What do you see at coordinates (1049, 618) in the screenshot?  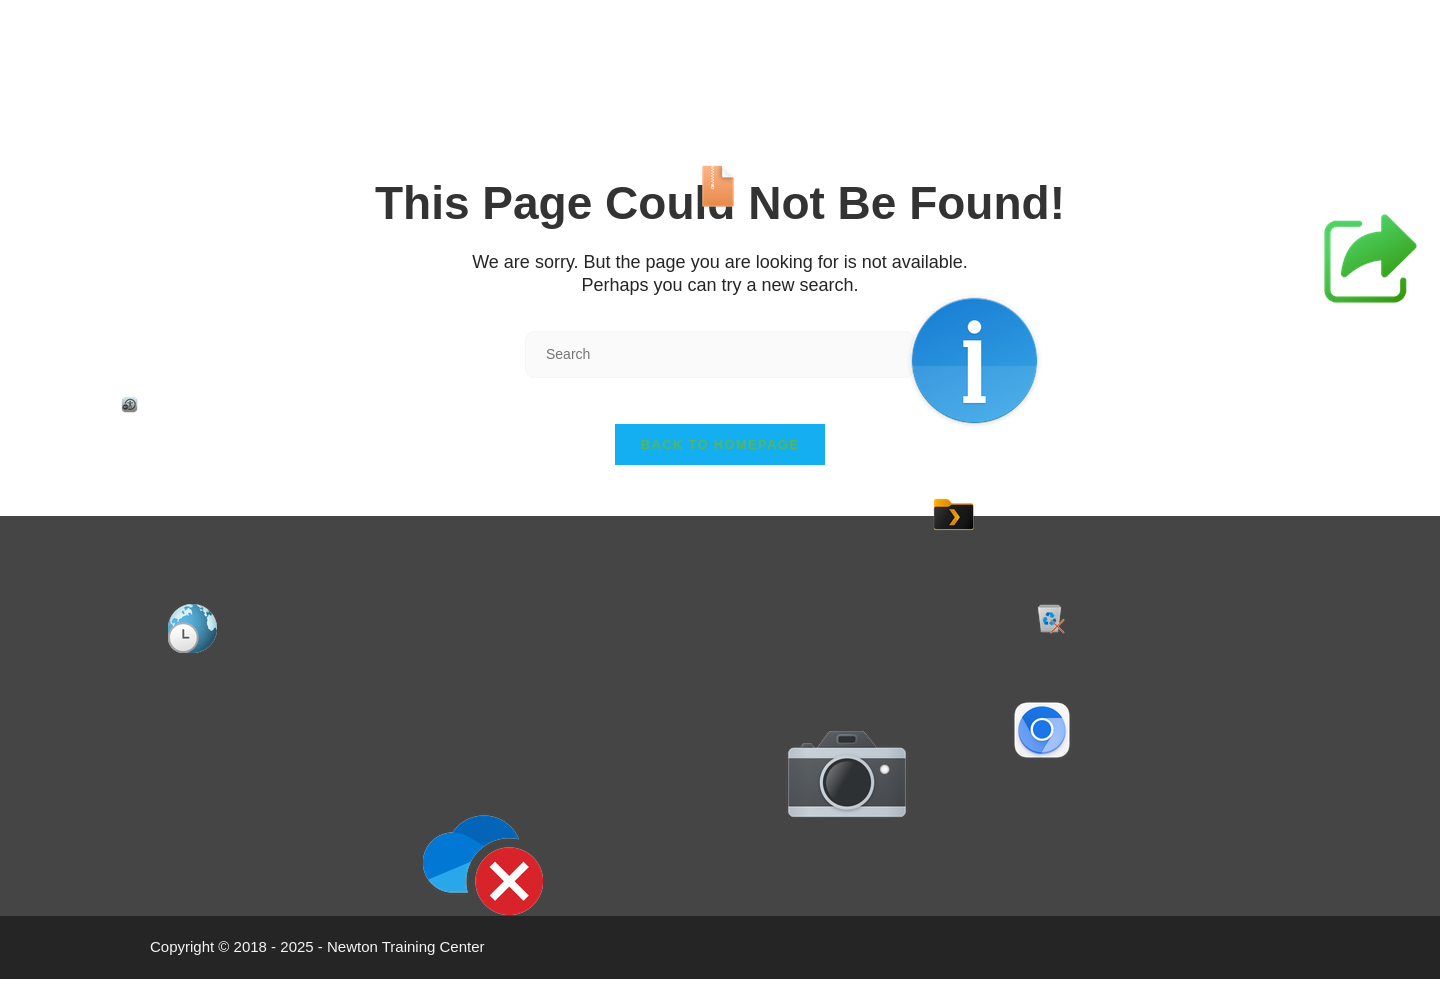 I see `empty recycle bin with no items to restore` at bounding box center [1049, 618].